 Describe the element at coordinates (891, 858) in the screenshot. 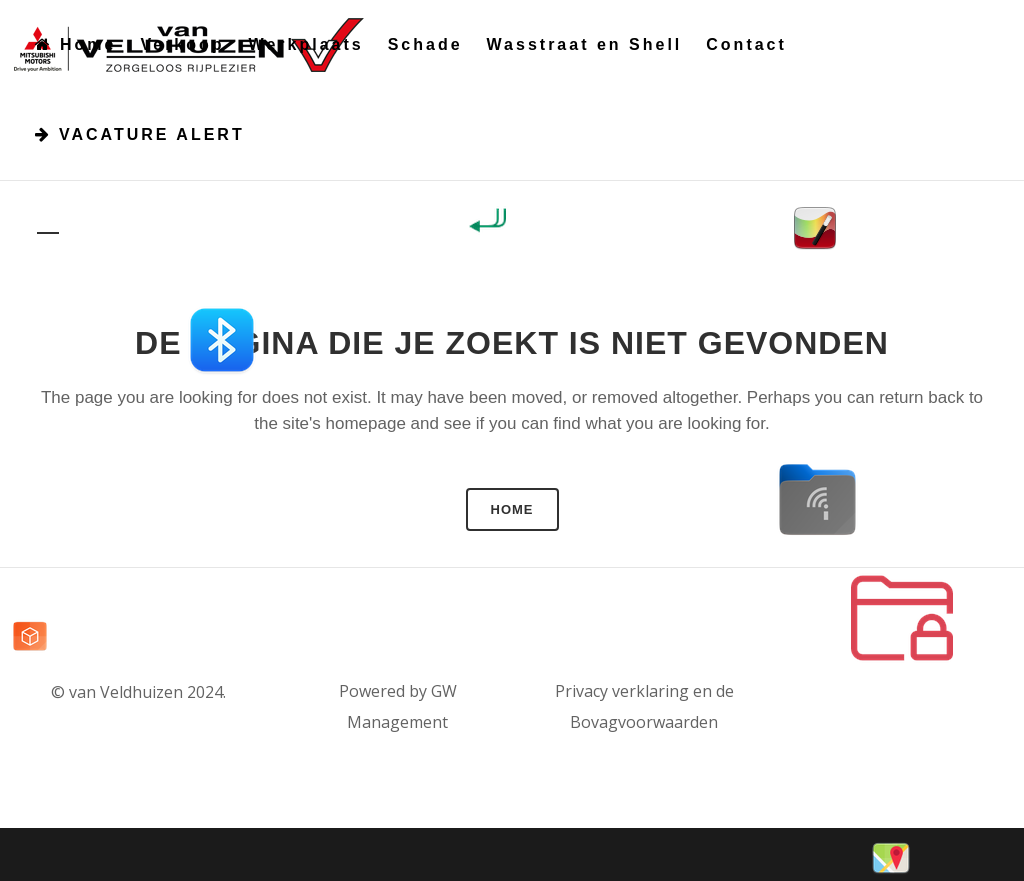

I see `open gnome maps application` at that location.